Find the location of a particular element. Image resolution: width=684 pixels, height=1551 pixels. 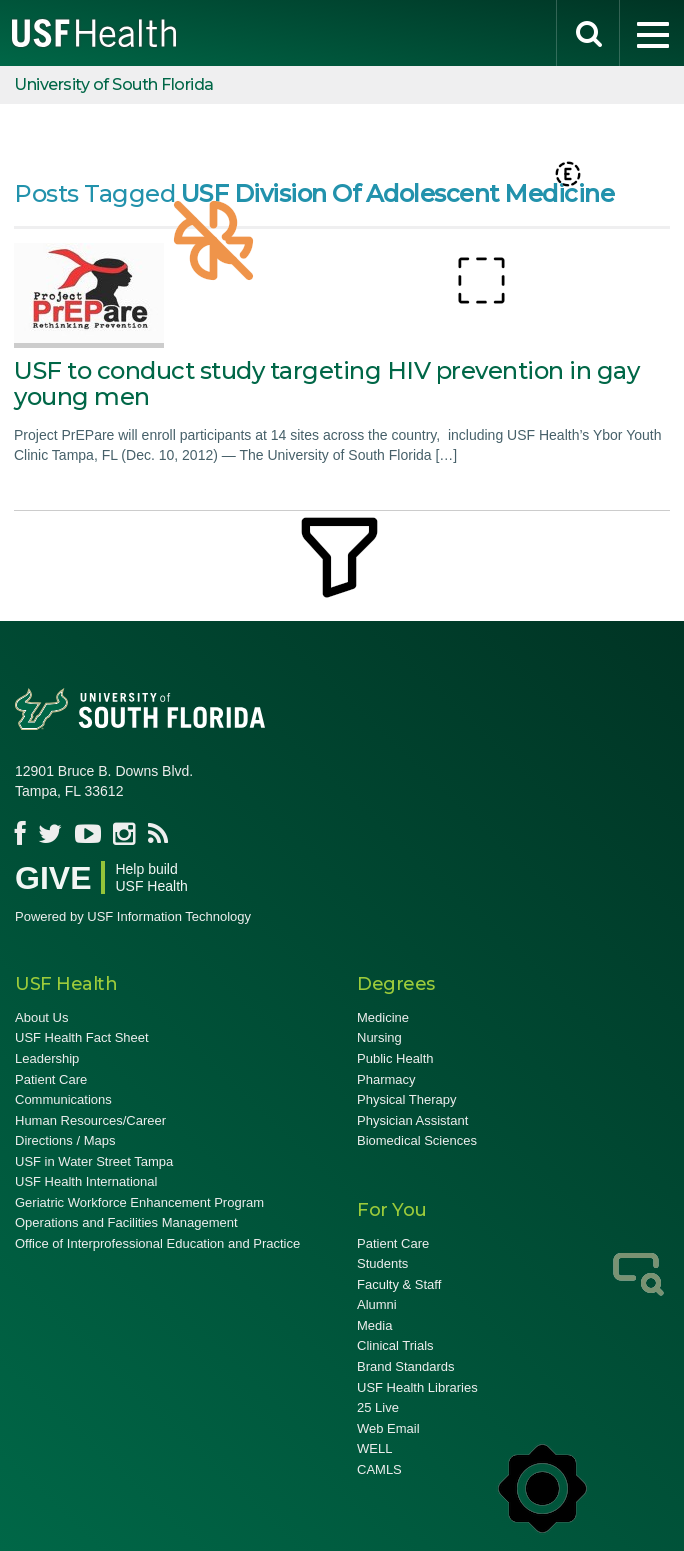

increase screen brightness is located at coordinates (542, 1488).